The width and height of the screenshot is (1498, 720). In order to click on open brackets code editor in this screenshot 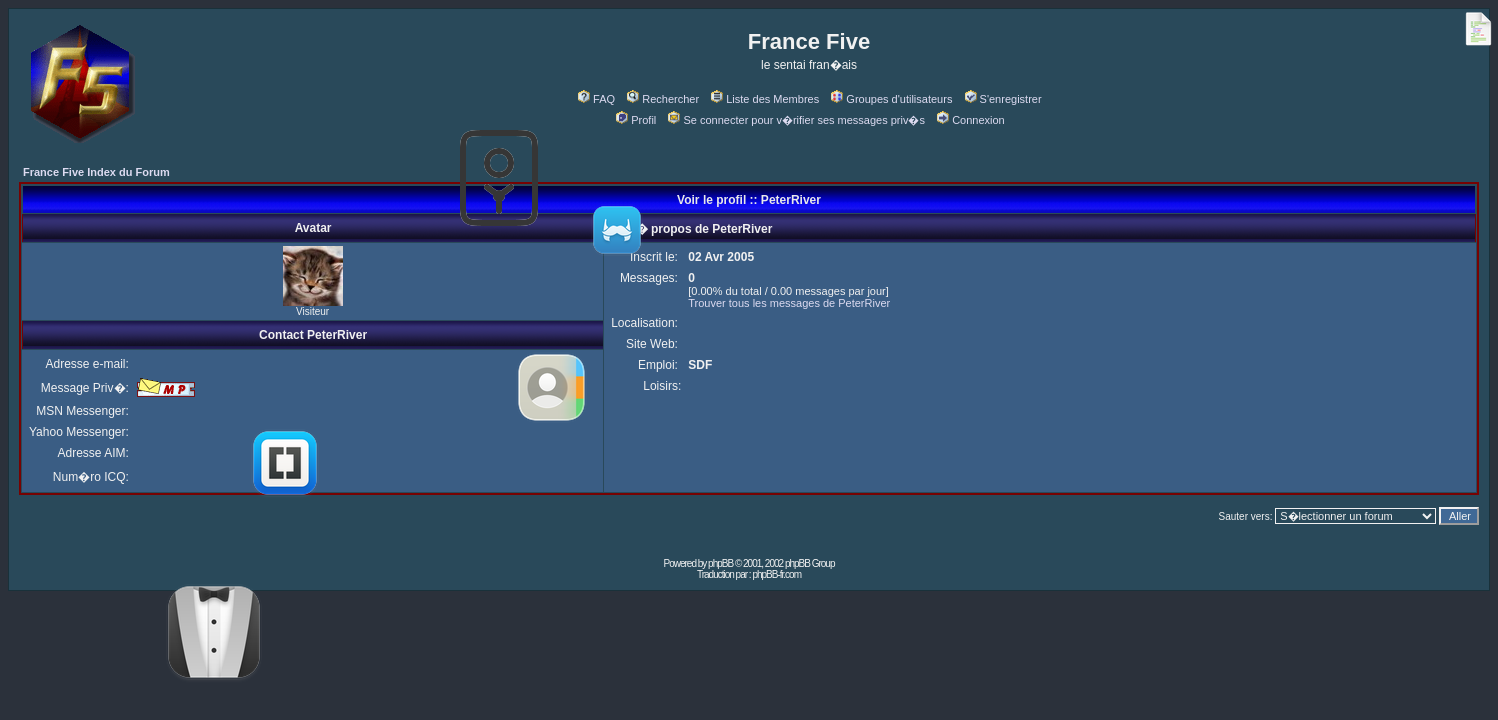, I will do `click(285, 463)`.